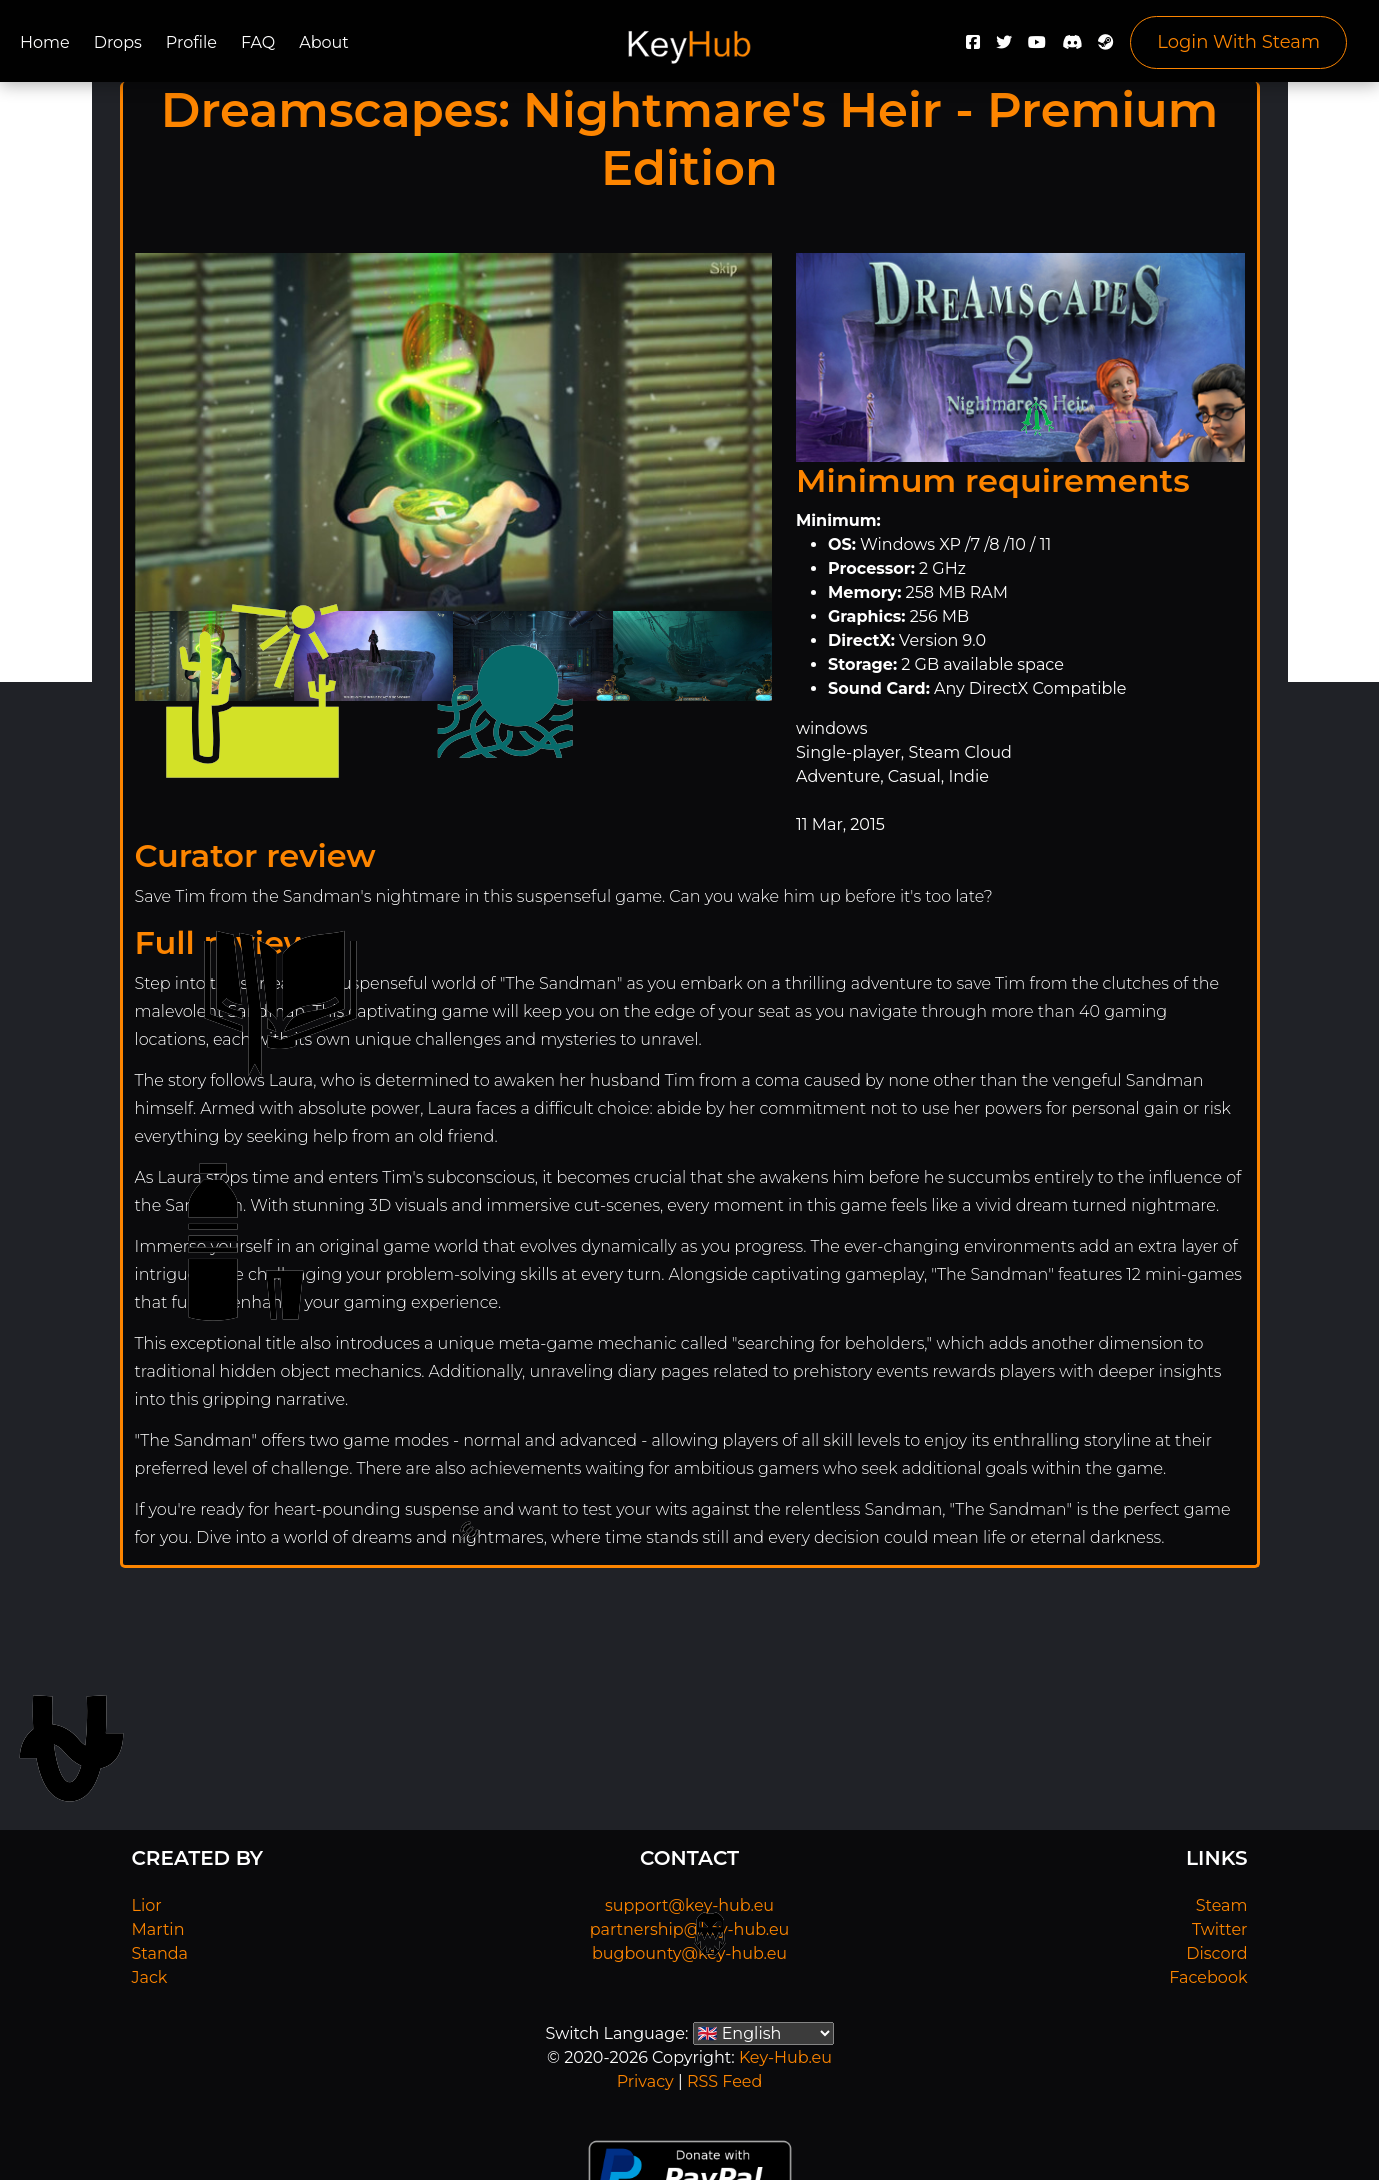  I want to click on equip or select a battle axe weapon, so click(469, 1530).